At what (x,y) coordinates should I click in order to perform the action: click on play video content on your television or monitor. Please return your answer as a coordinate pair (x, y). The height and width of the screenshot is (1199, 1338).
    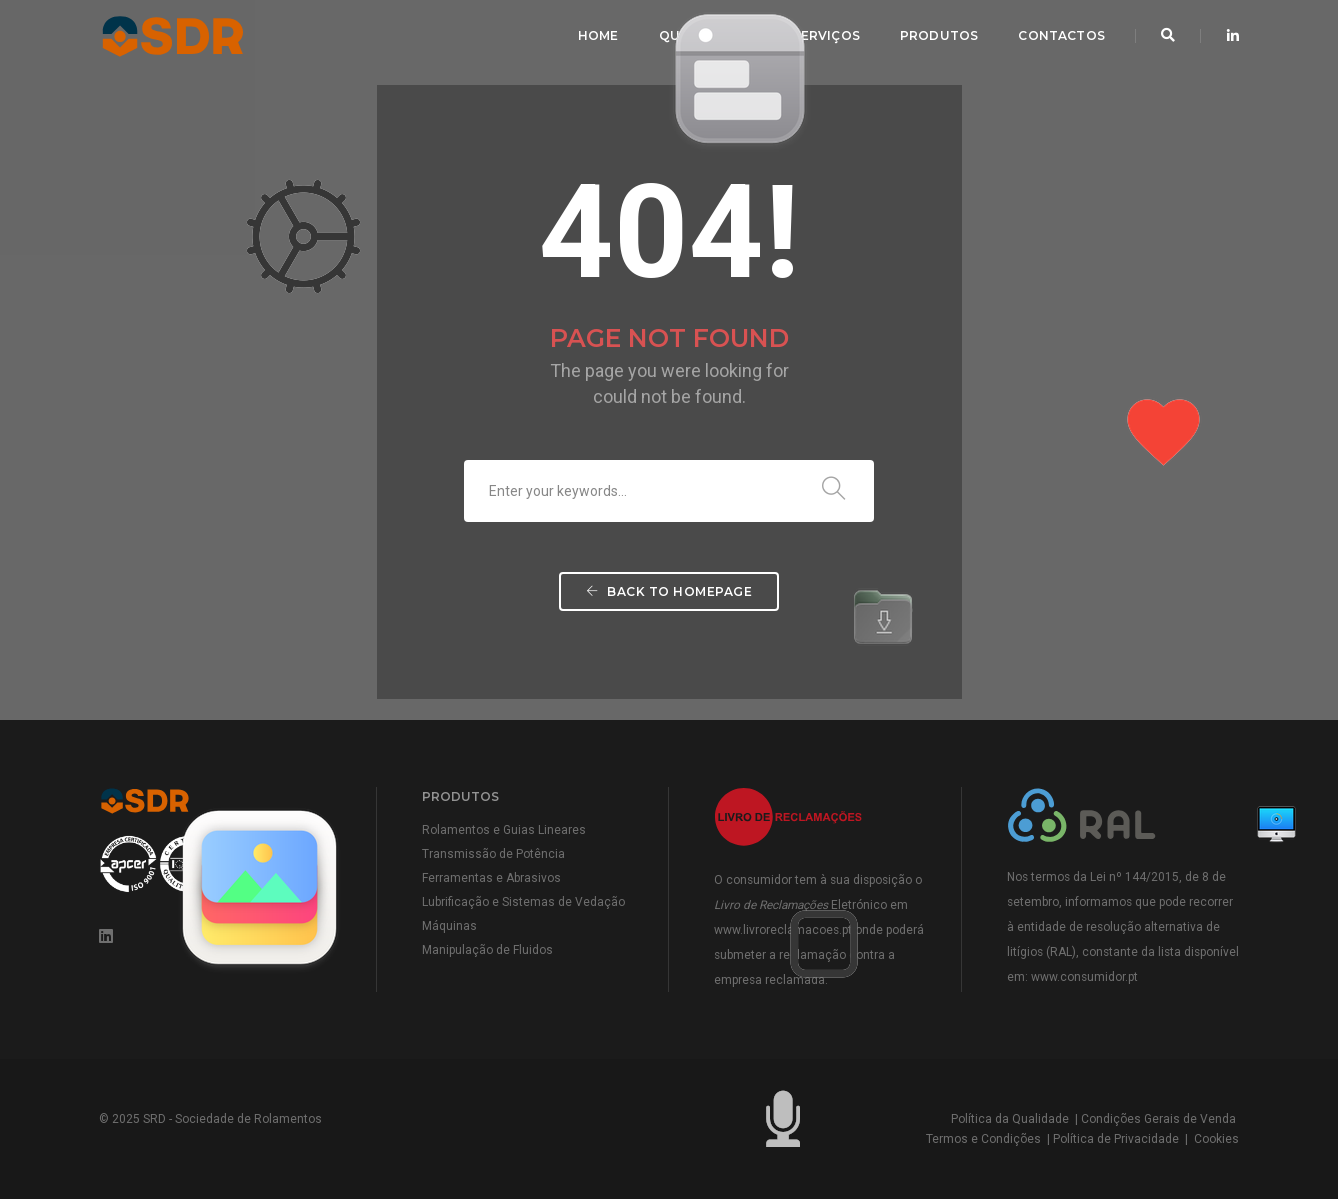
    Looking at the image, I should click on (1276, 824).